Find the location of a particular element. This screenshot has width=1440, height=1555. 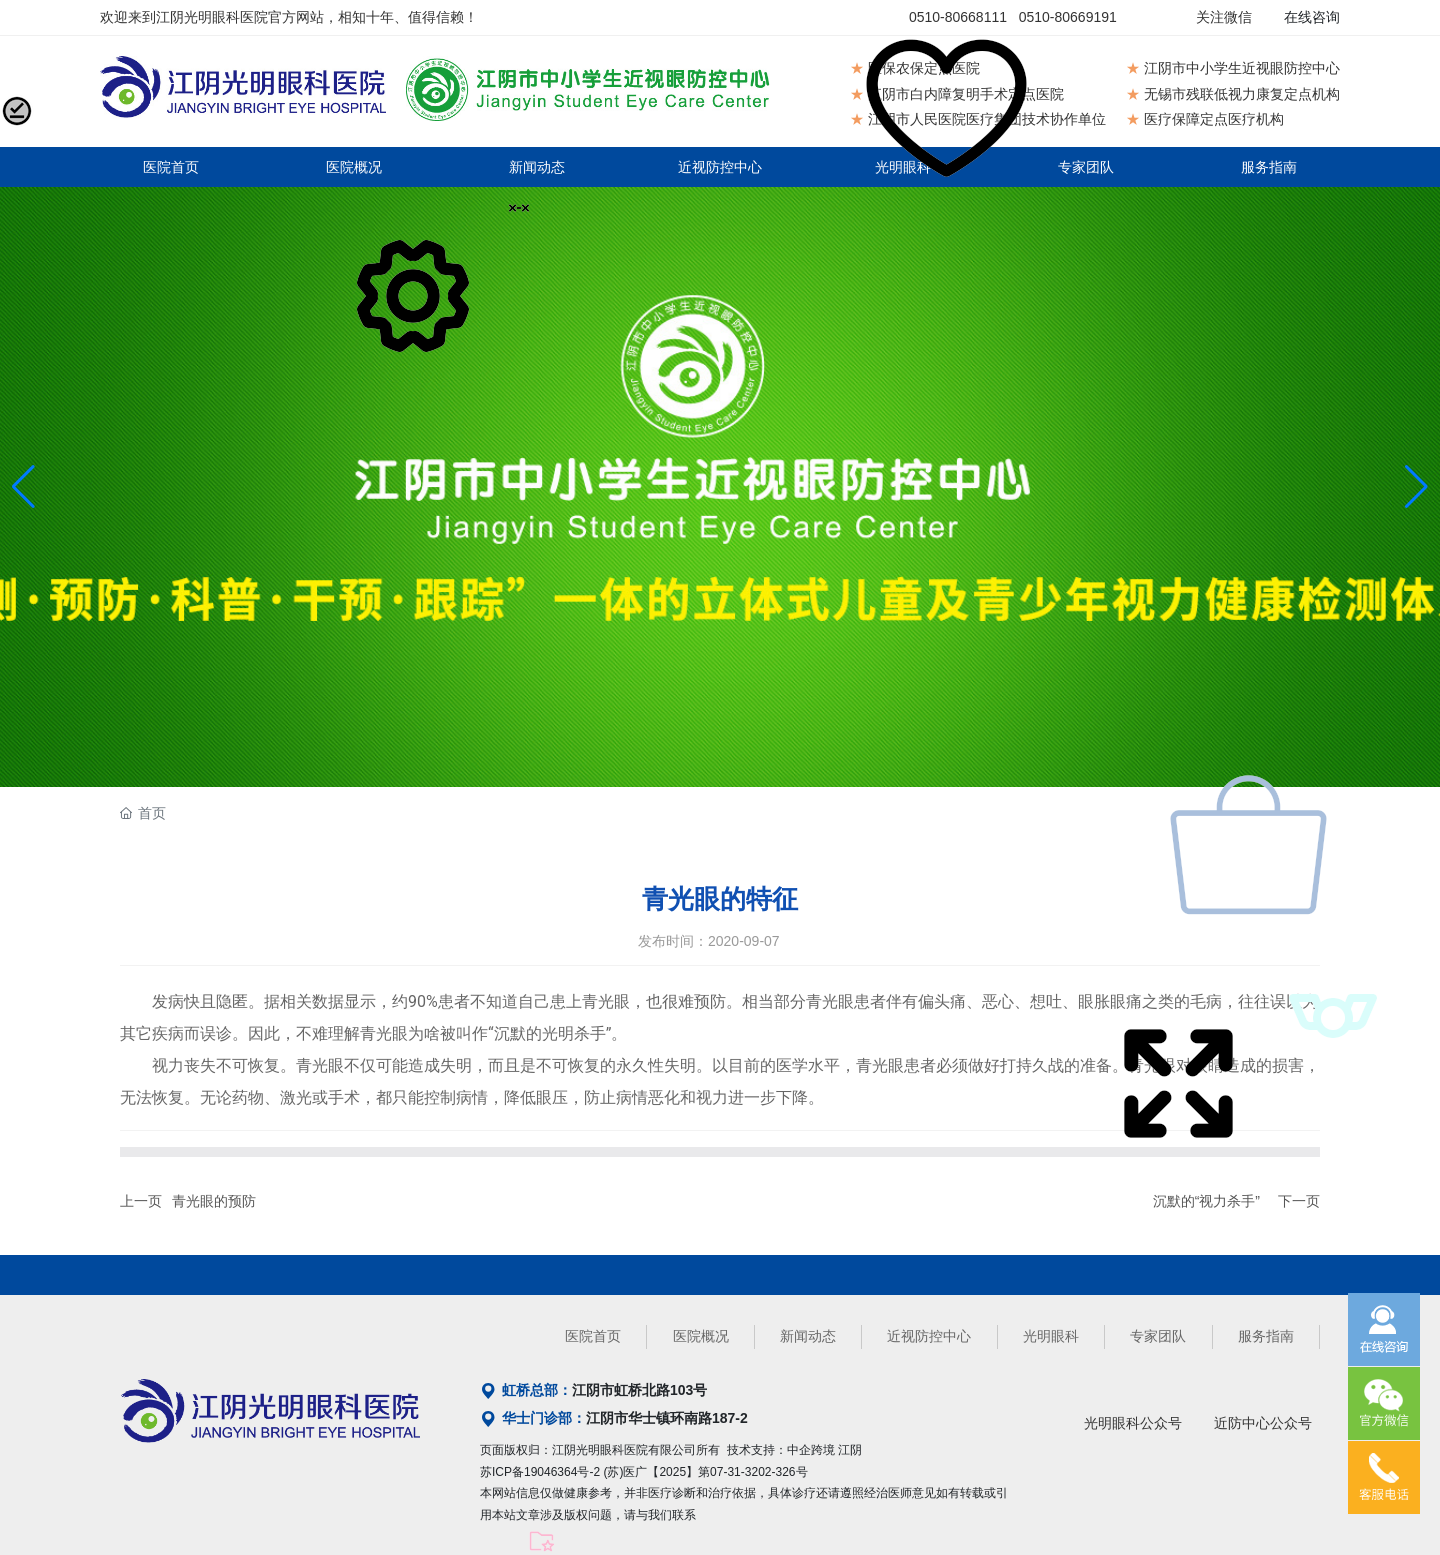

indicates content is available offline is located at coordinates (17, 111).